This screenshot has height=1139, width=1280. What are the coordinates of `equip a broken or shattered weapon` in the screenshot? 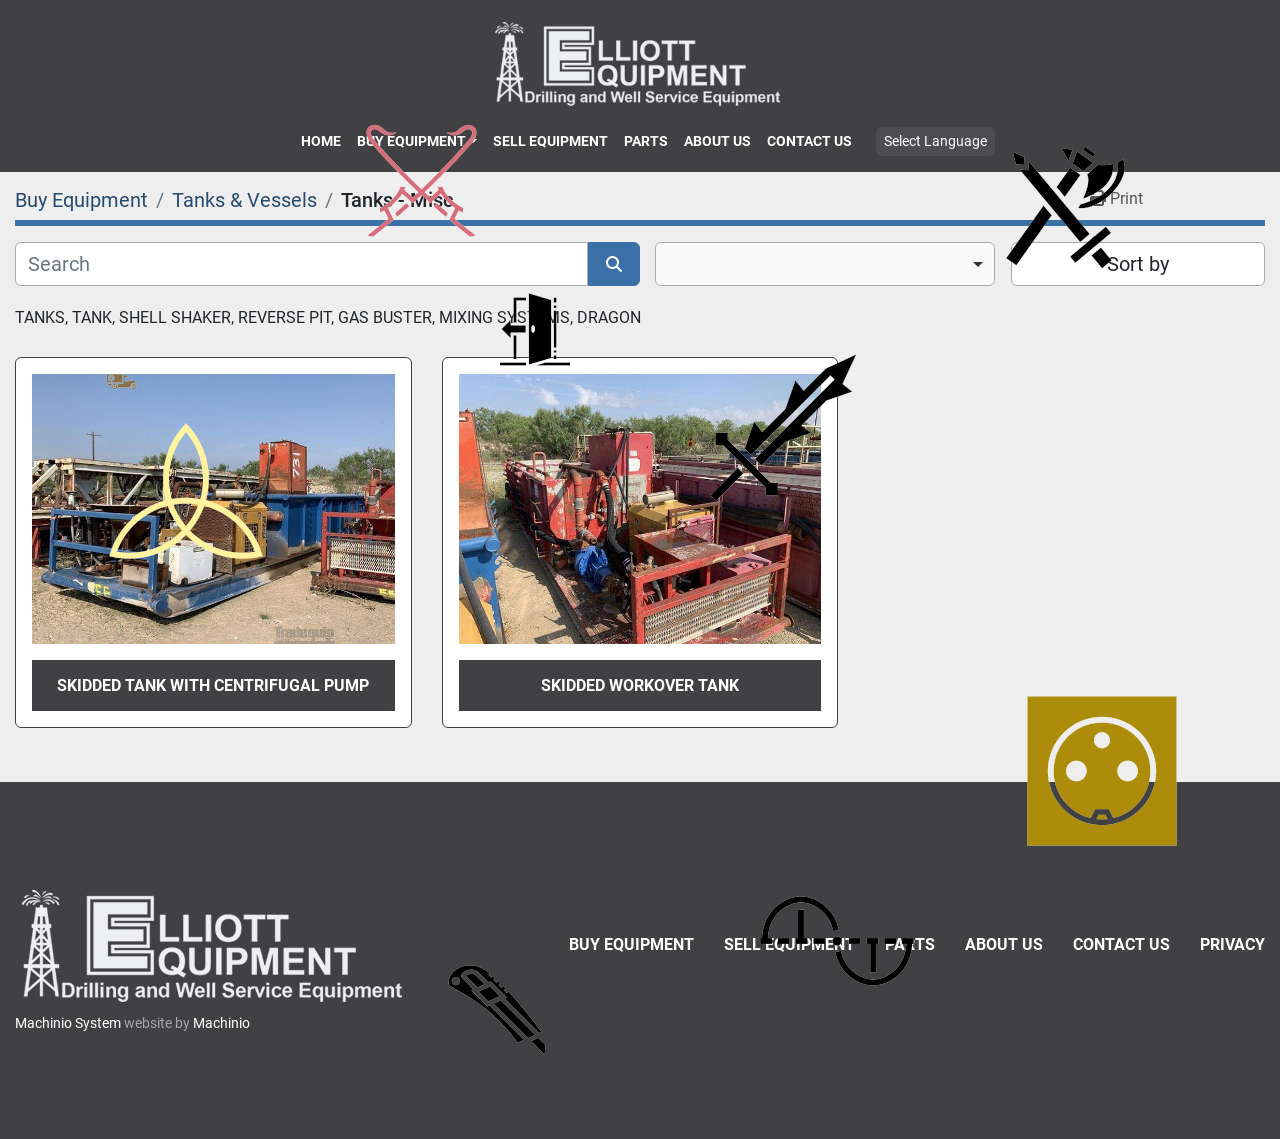 It's located at (781, 429).